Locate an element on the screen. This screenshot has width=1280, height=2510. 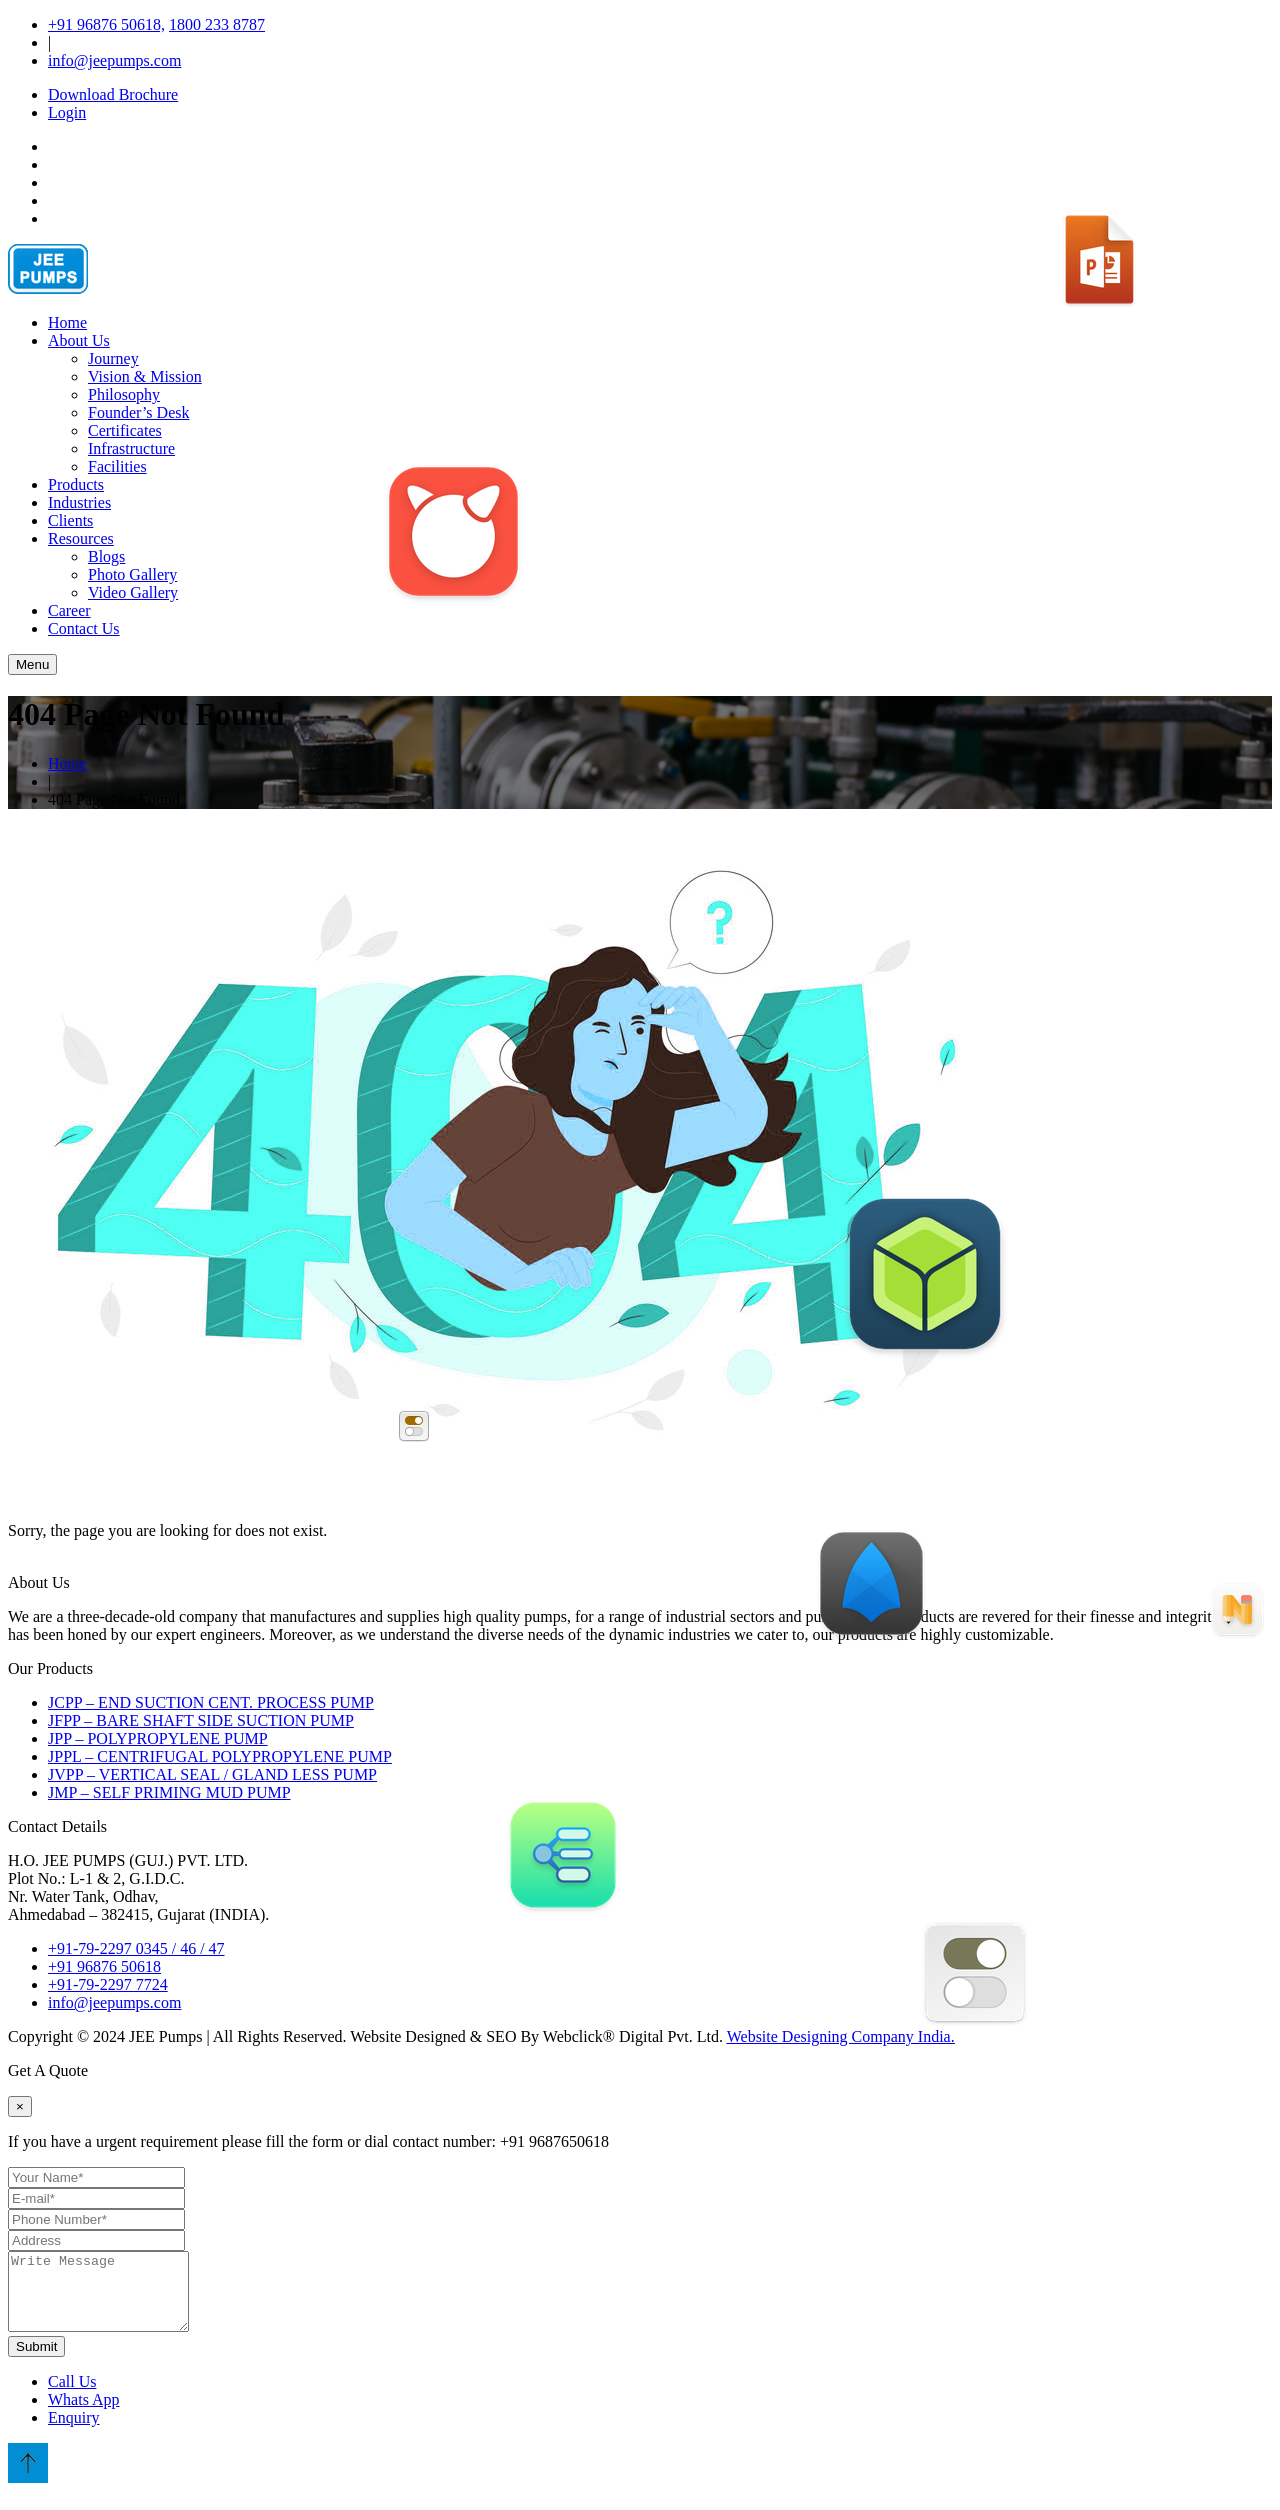
open desktop preferences or settings is located at coordinates (414, 1426).